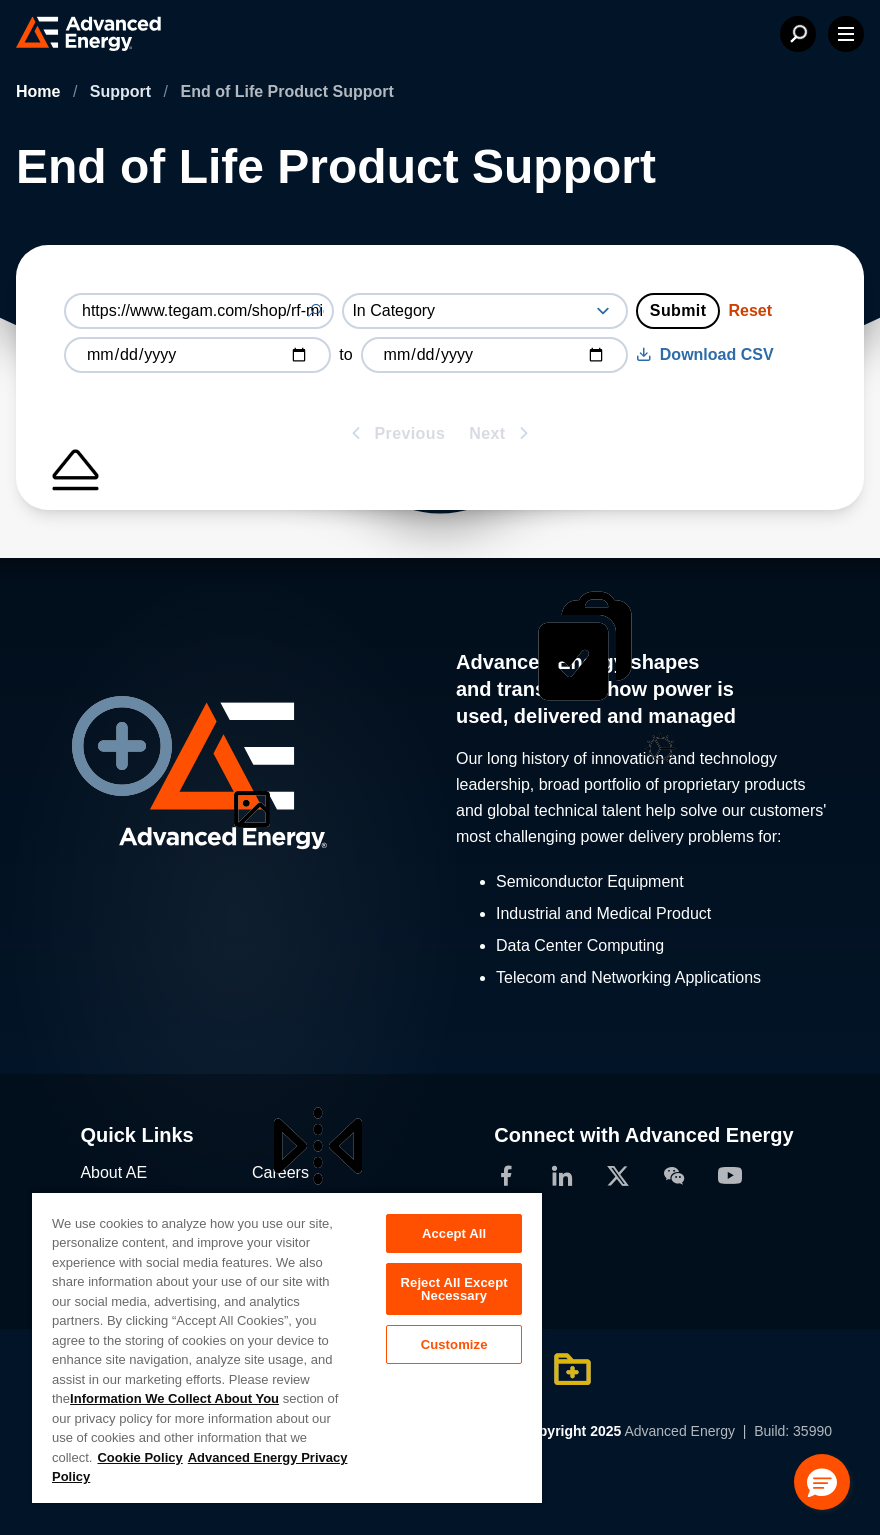  Describe the element at coordinates (660, 748) in the screenshot. I see `access settings or preferences` at that location.